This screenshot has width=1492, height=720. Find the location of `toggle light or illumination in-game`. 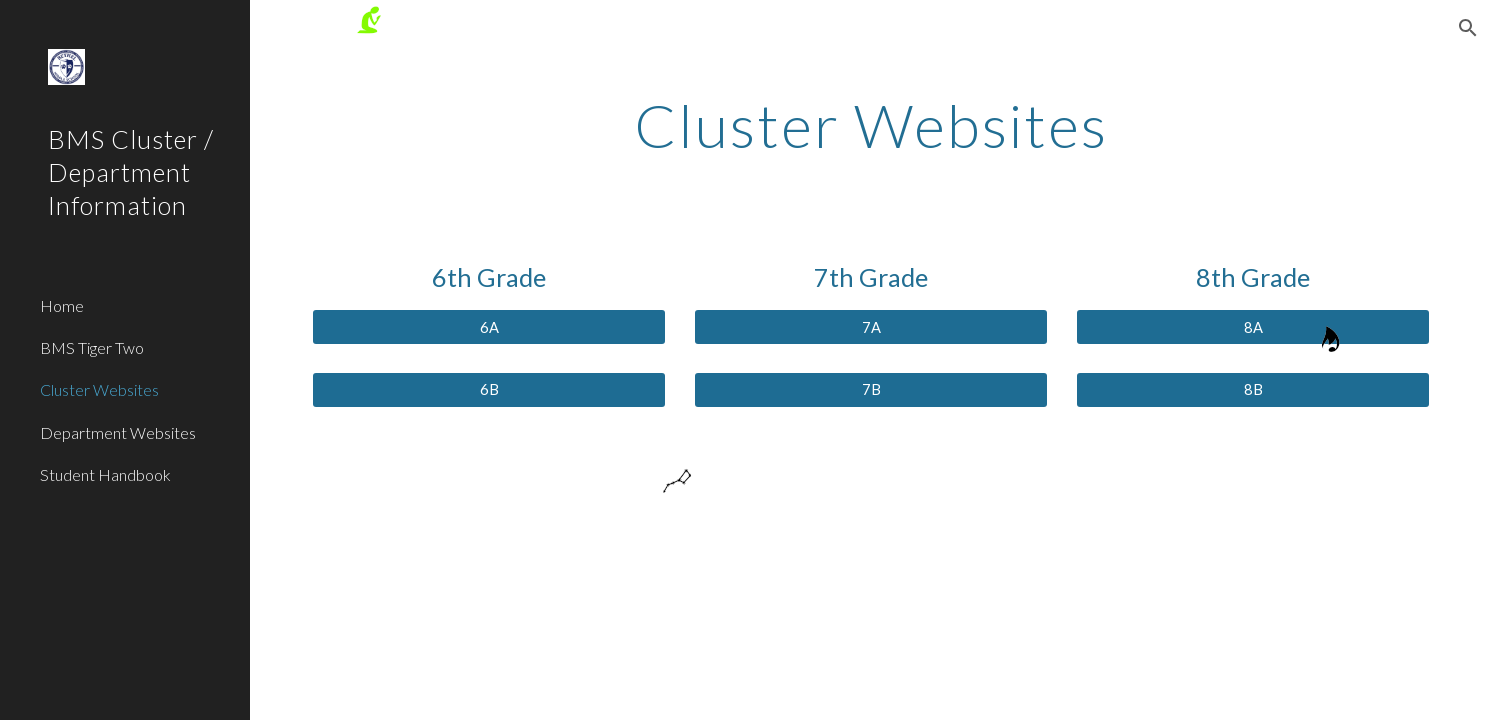

toggle light or illumination in-game is located at coordinates (1330, 339).